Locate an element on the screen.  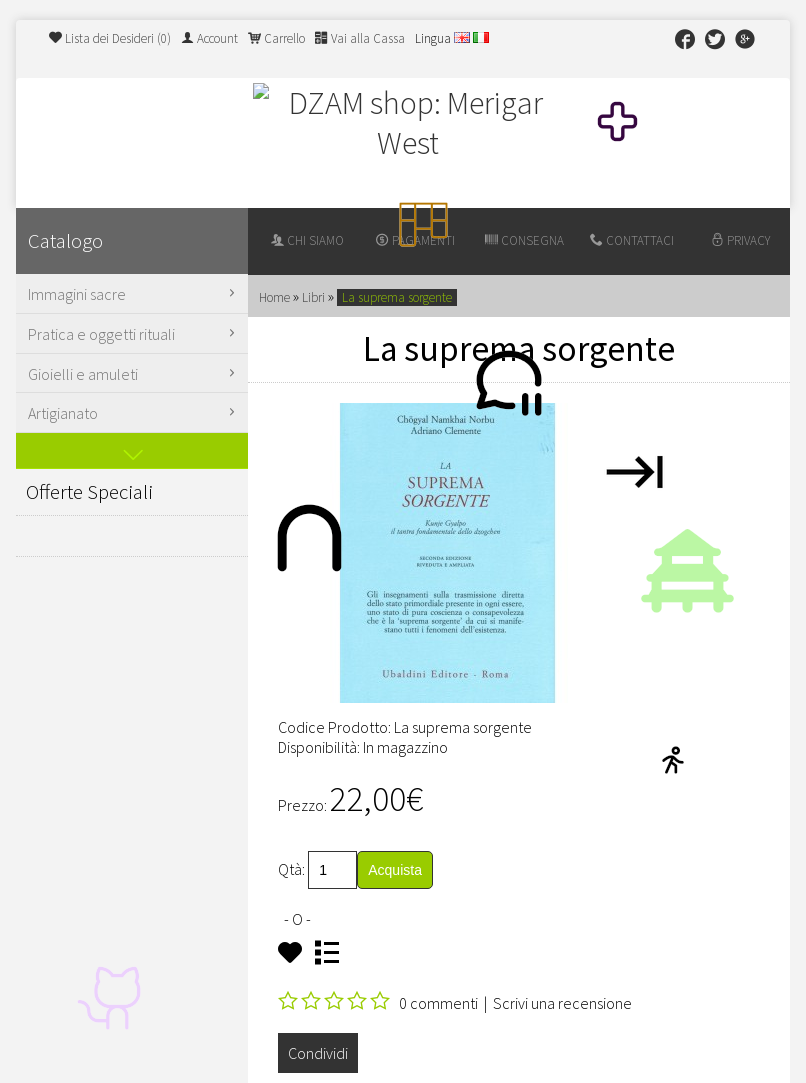
open kanban board view is located at coordinates (423, 222).